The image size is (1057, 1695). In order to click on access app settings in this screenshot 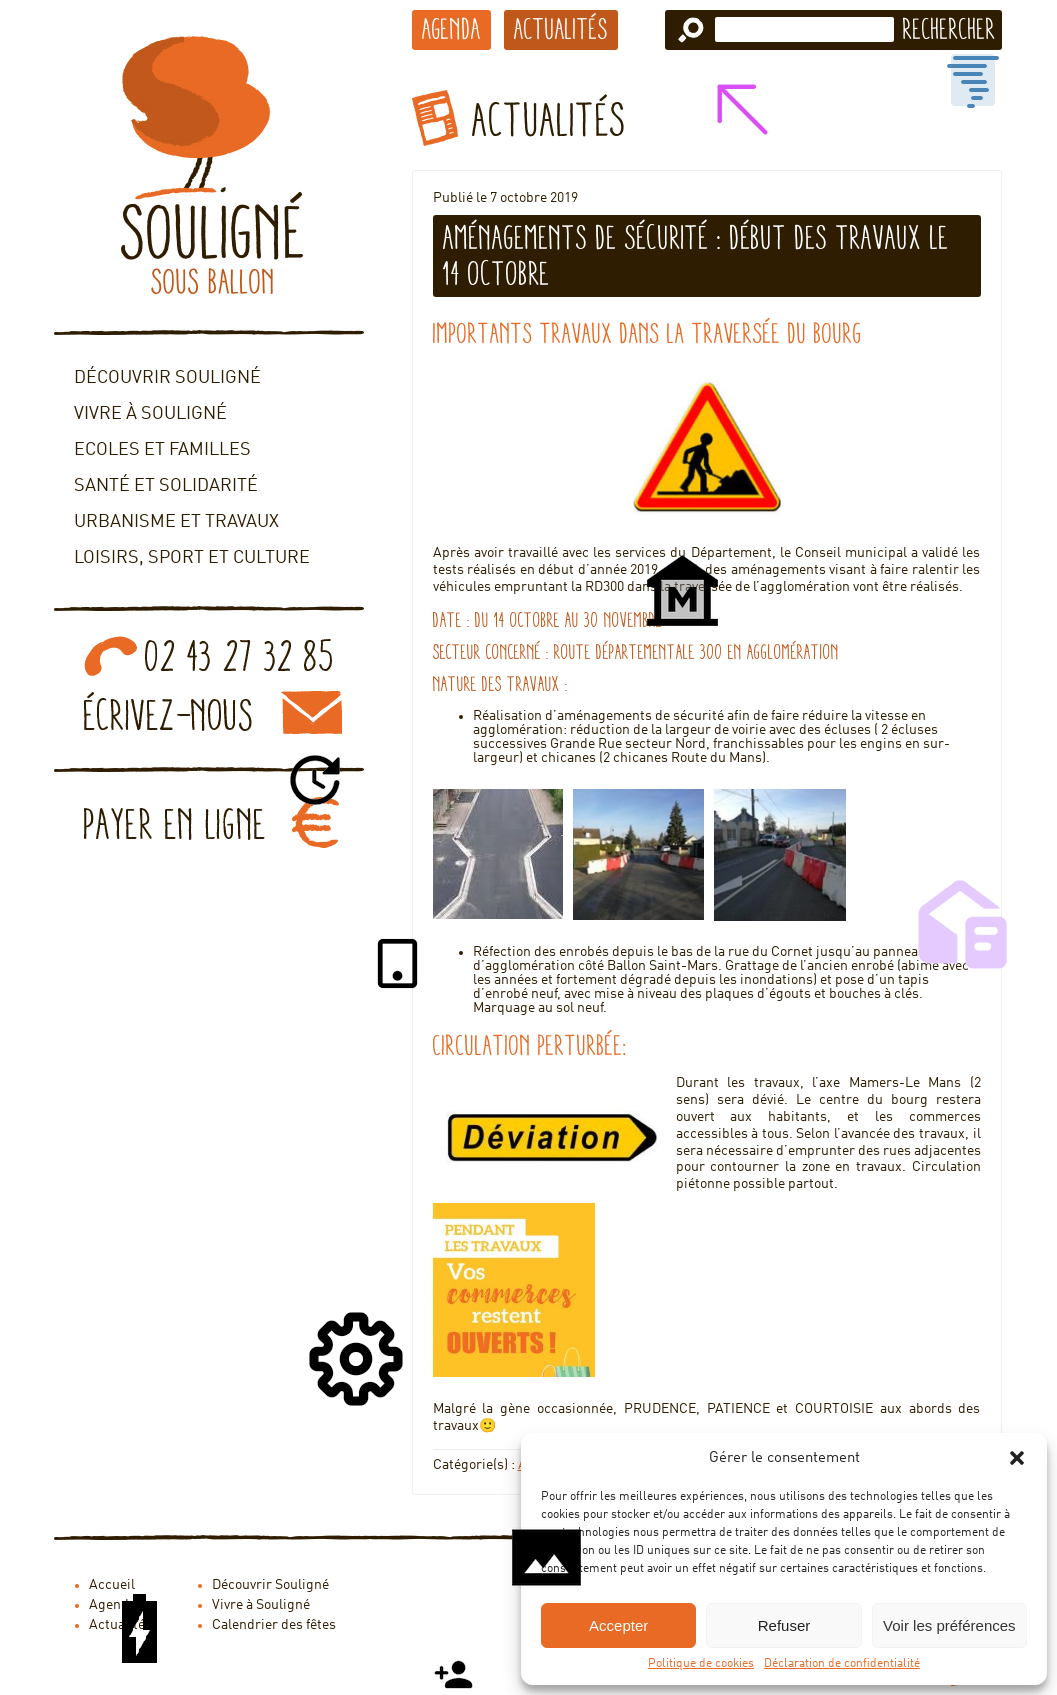, I will do `click(356, 1359)`.